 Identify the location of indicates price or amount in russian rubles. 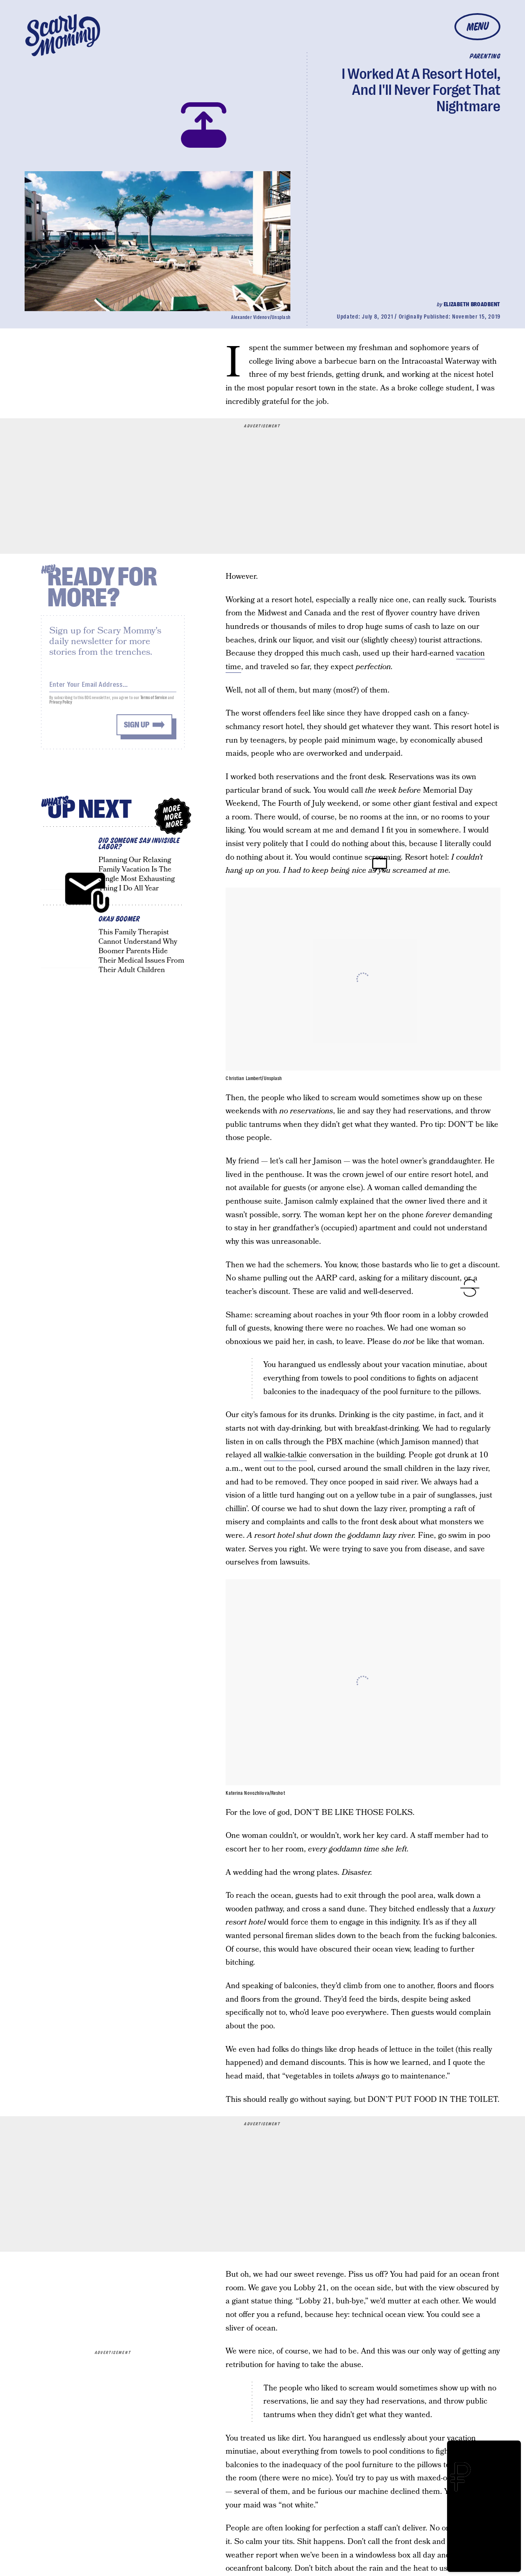
(460, 2477).